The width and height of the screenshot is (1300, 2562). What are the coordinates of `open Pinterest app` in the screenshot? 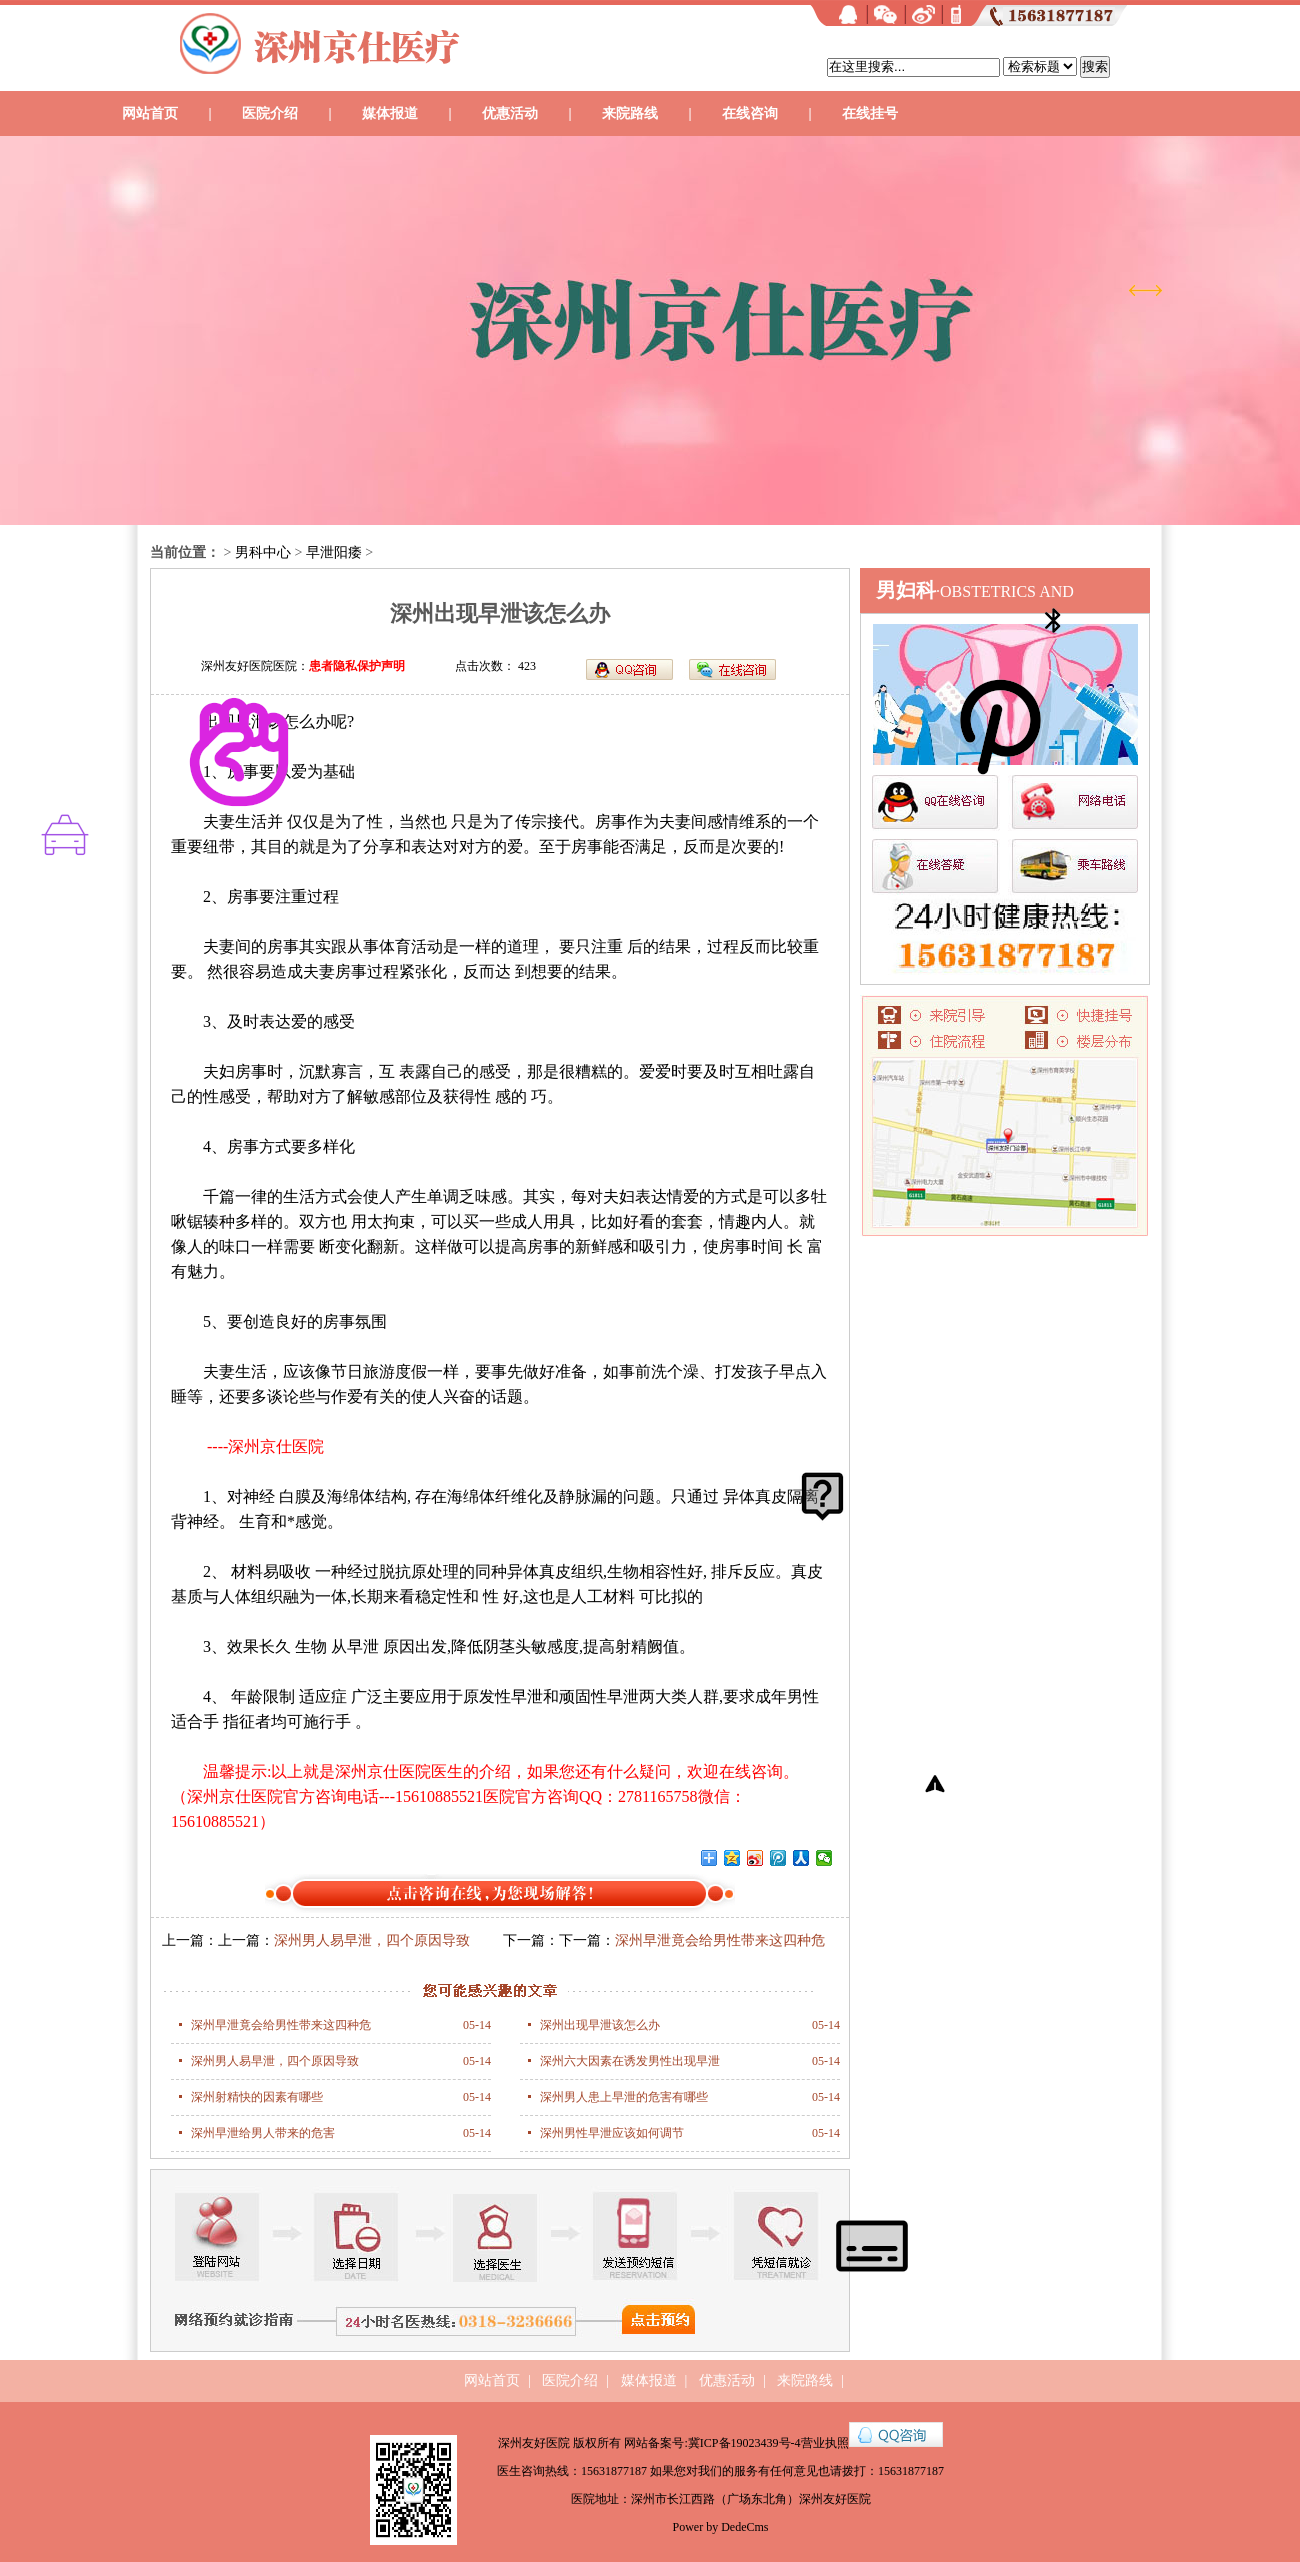 It's located at (997, 727).